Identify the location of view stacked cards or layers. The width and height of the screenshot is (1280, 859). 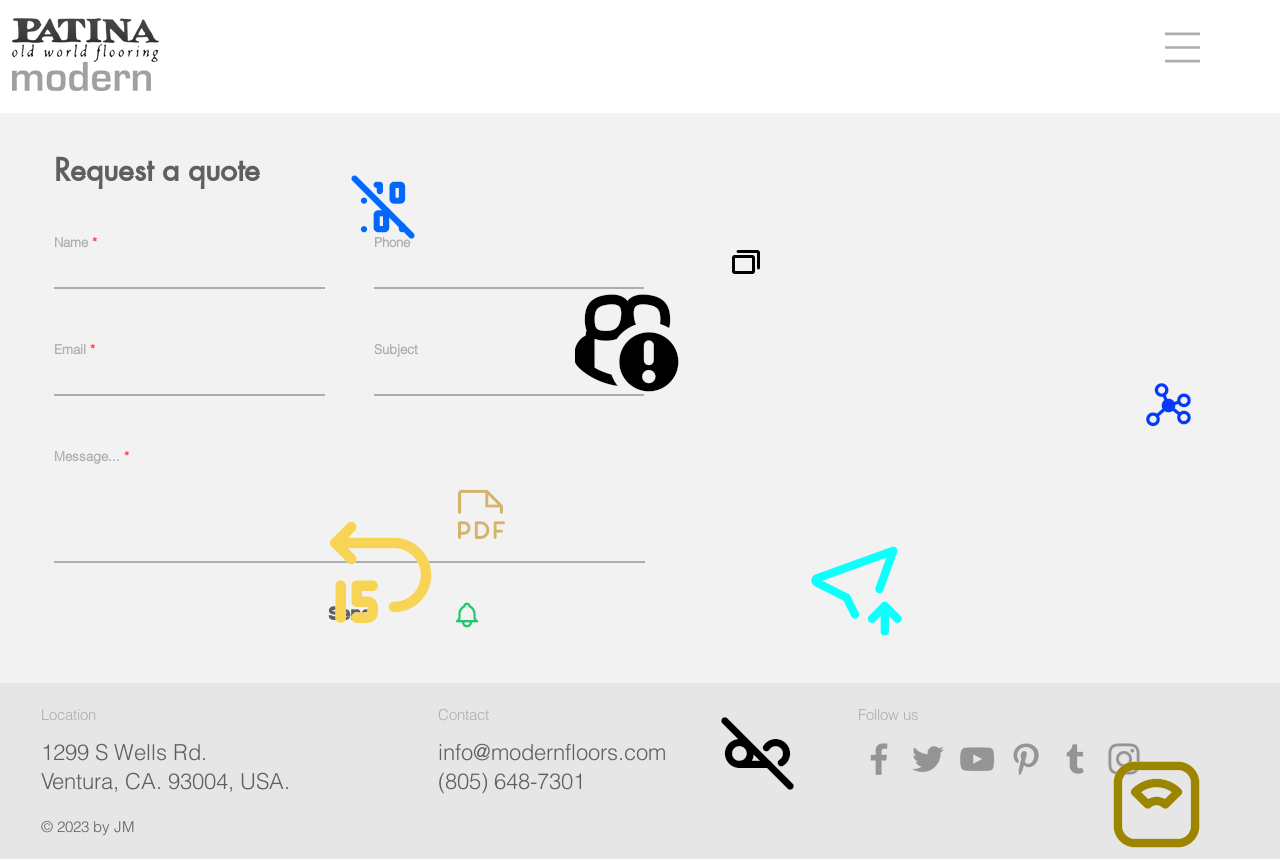
(746, 262).